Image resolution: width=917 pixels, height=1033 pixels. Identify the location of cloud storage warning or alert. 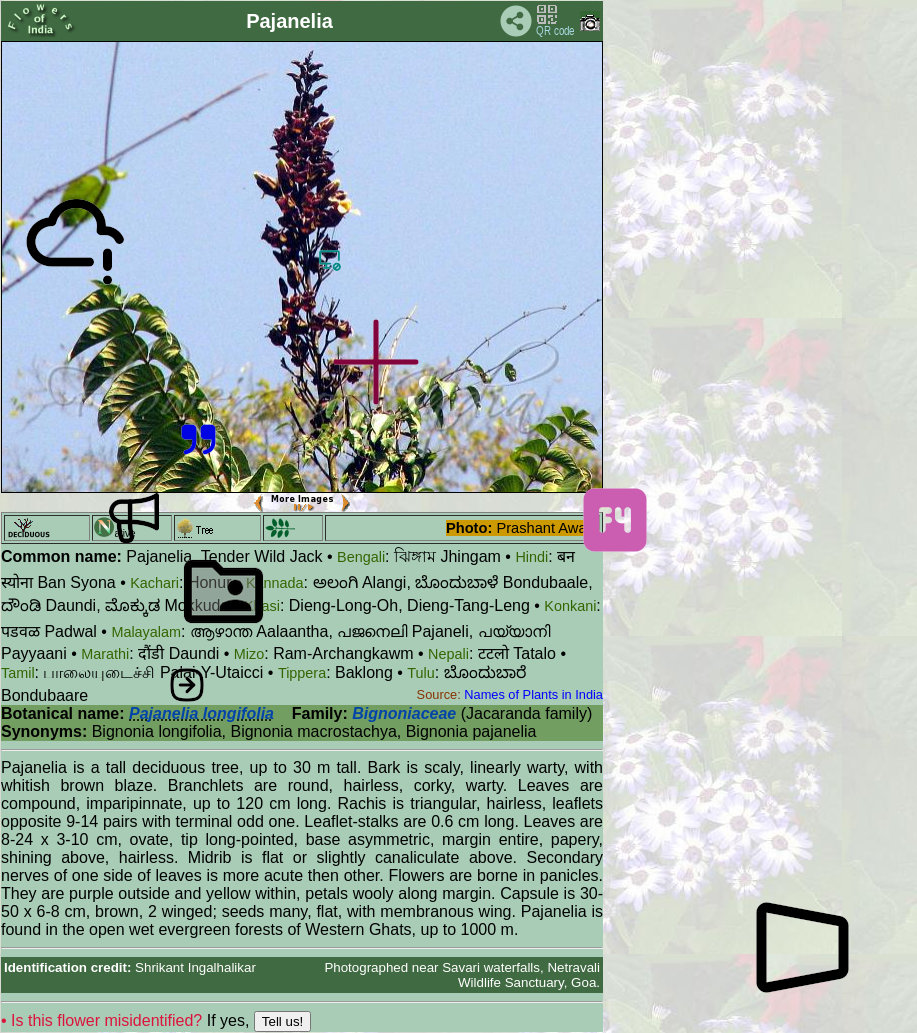
(76, 235).